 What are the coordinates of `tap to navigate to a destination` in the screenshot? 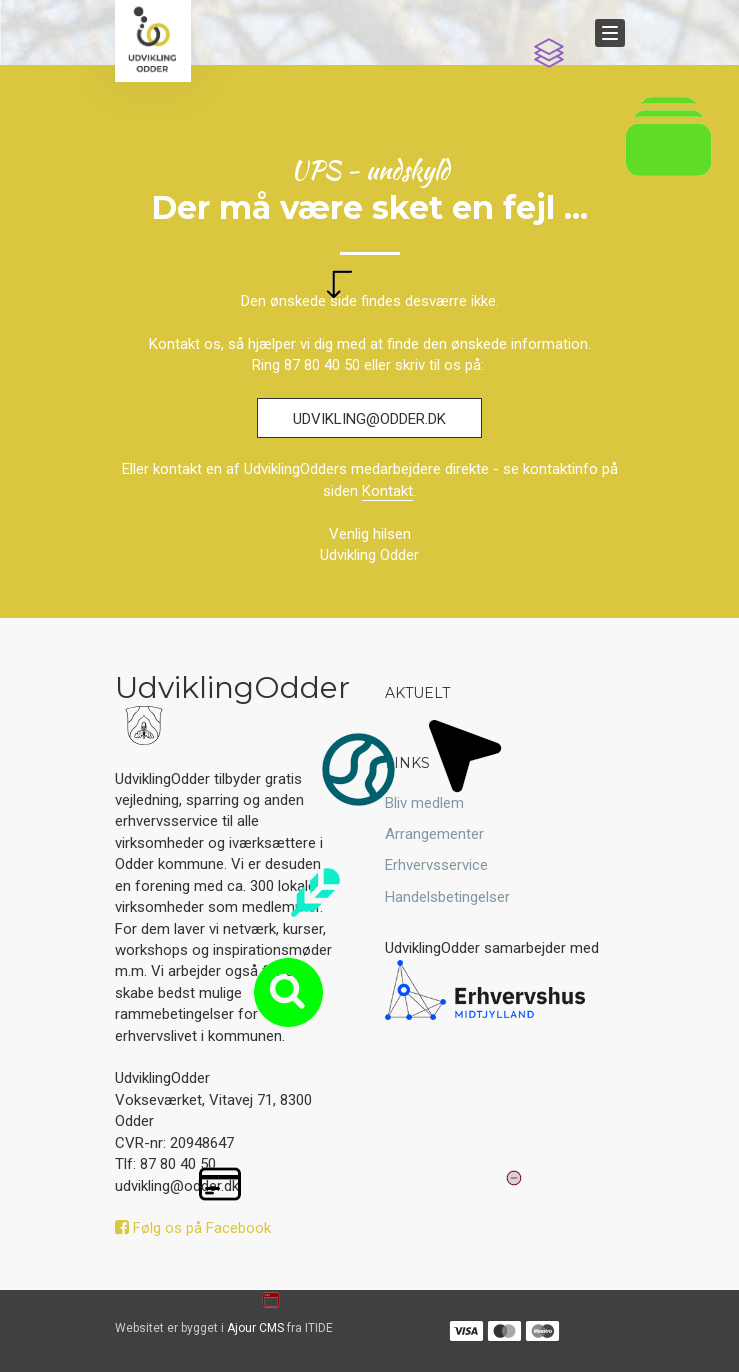 It's located at (459, 750).